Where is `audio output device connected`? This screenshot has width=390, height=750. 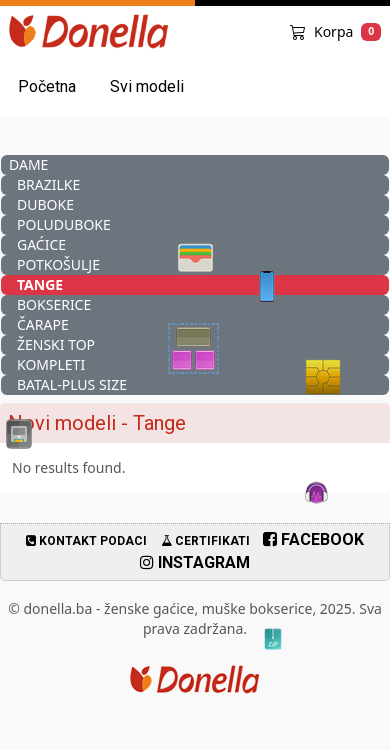 audio output device connected is located at coordinates (316, 492).